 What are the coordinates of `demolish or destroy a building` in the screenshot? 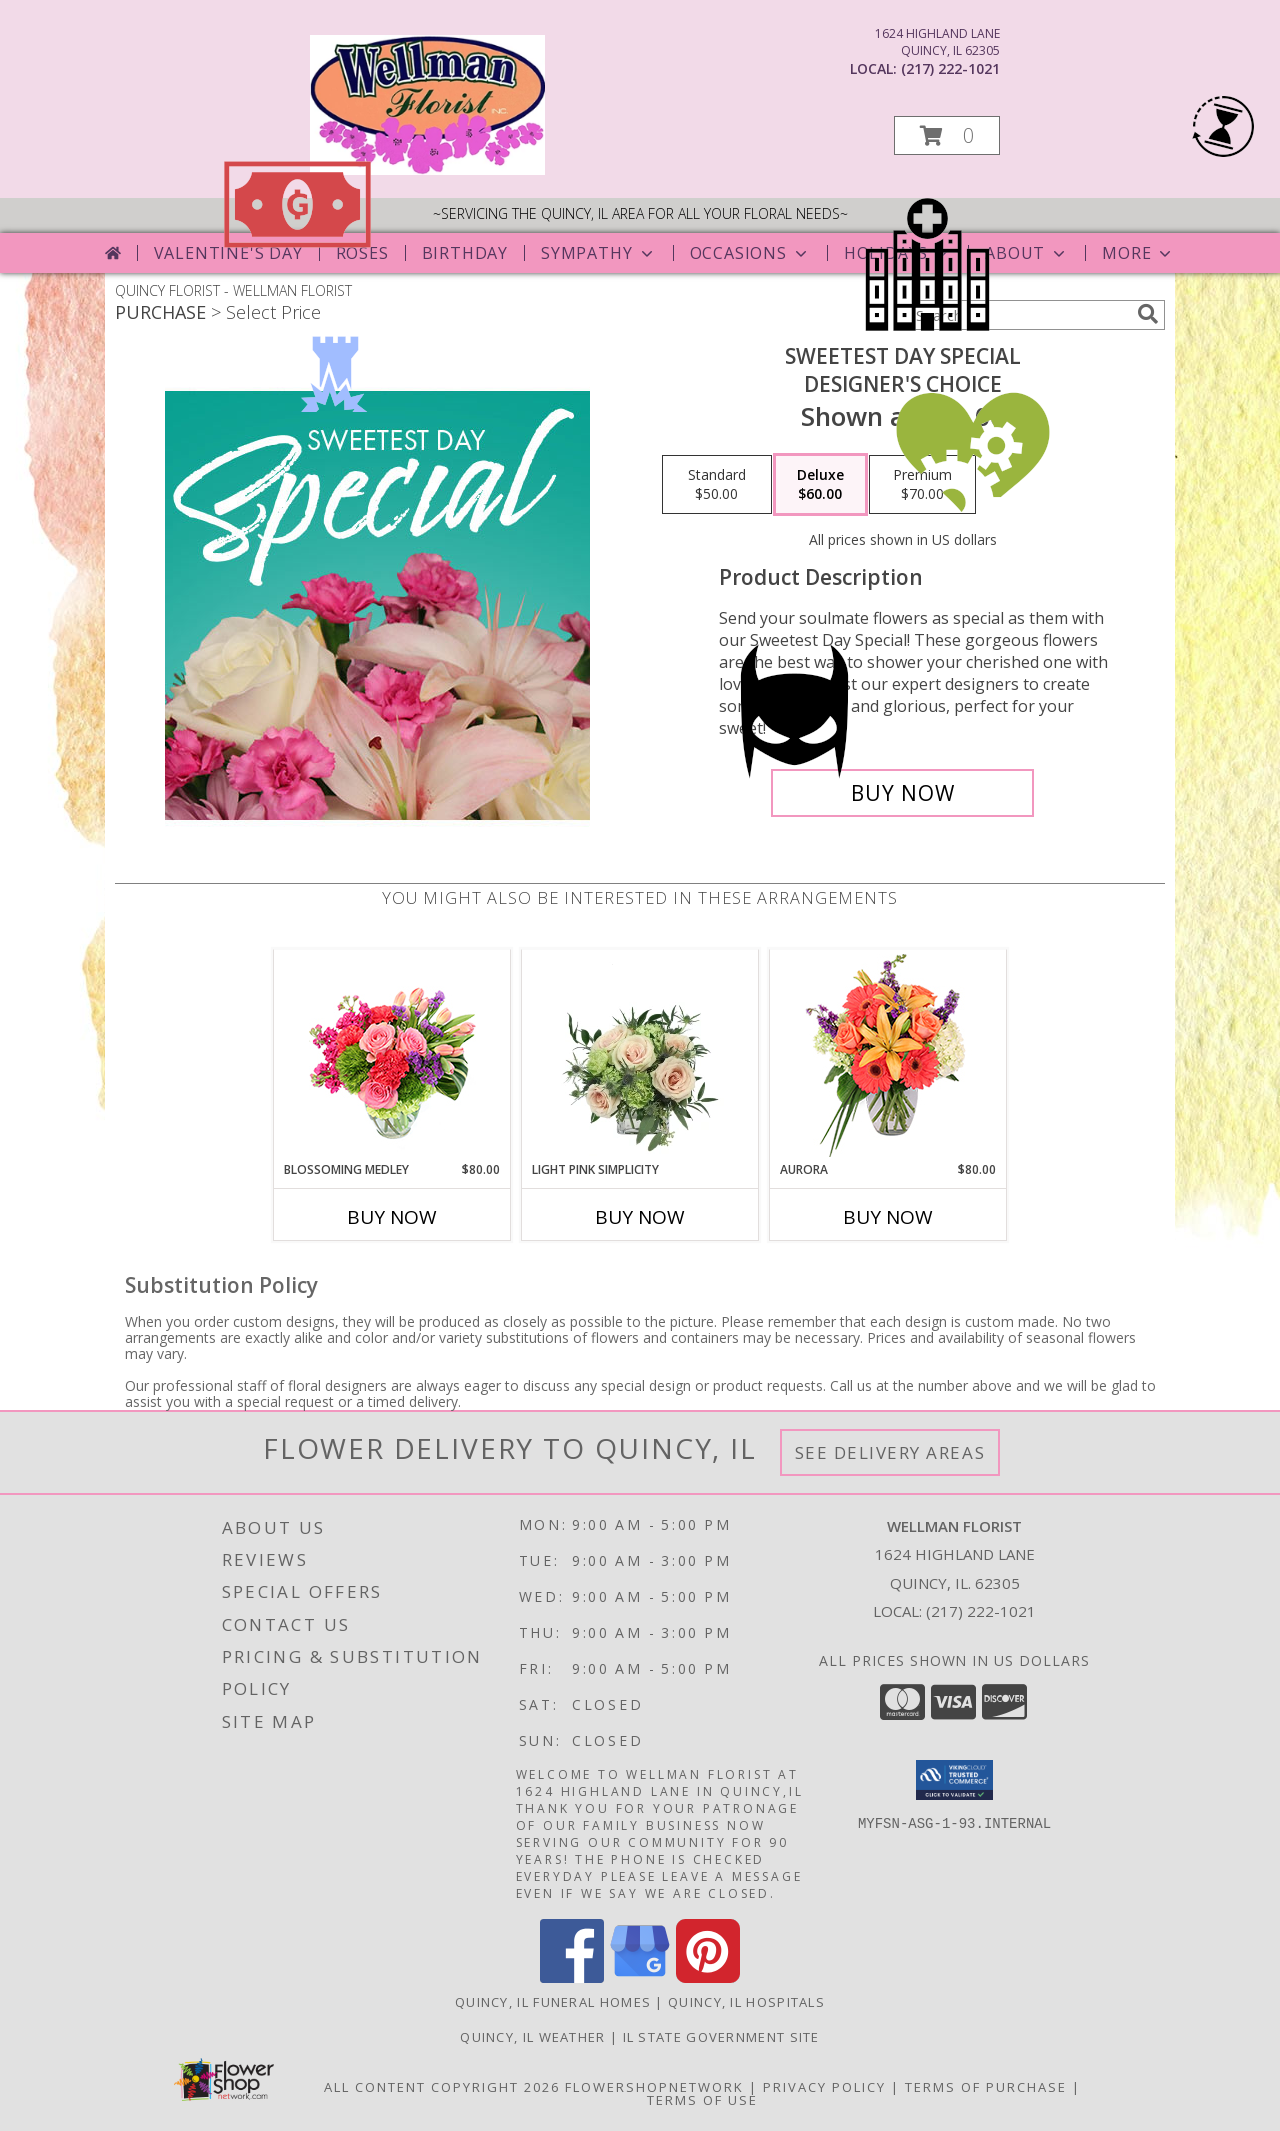 It's located at (334, 374).